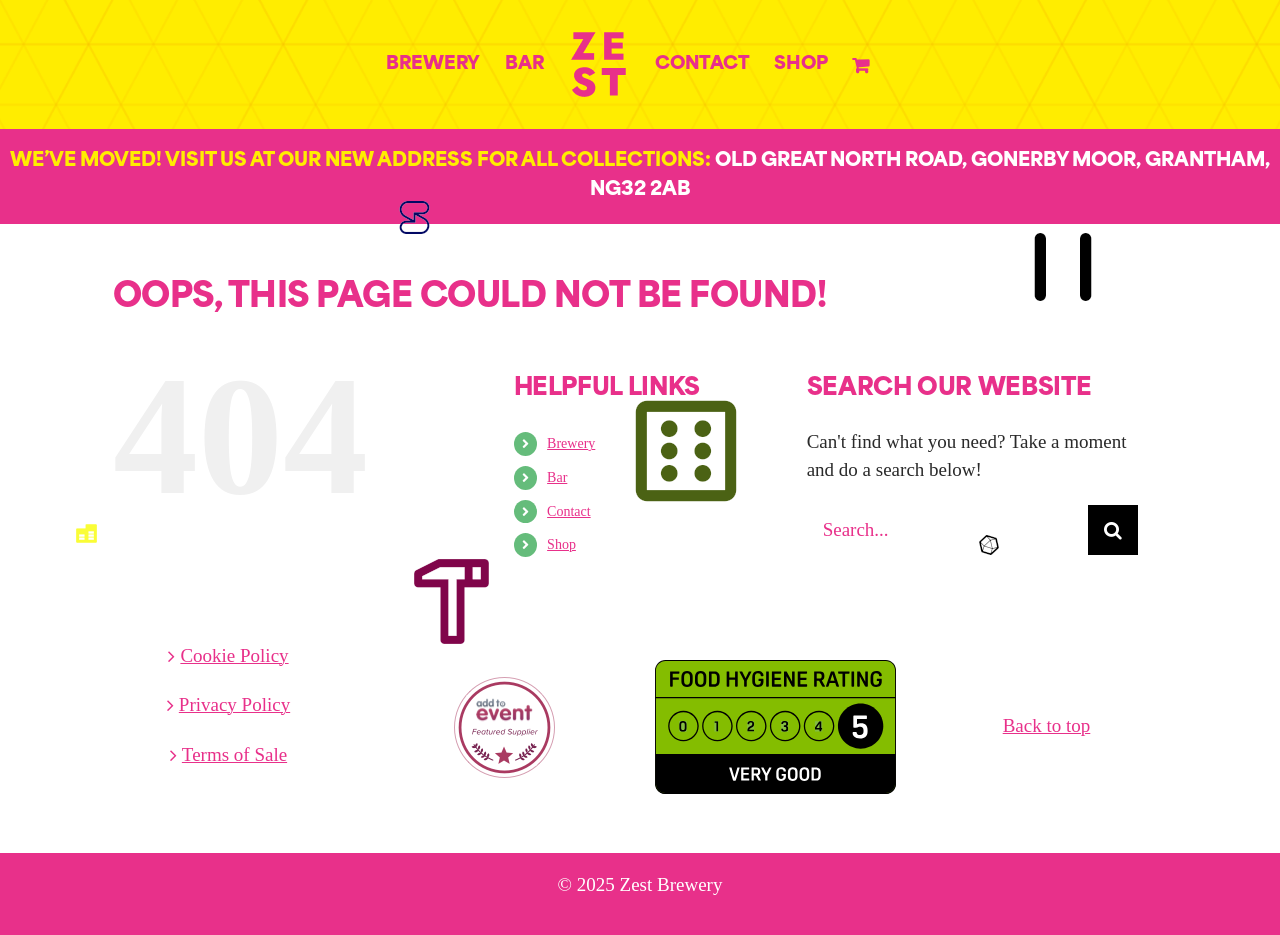  Describe the element at coordinates (452, 599) in the screenshot. I see `access design or building tools` at that location.